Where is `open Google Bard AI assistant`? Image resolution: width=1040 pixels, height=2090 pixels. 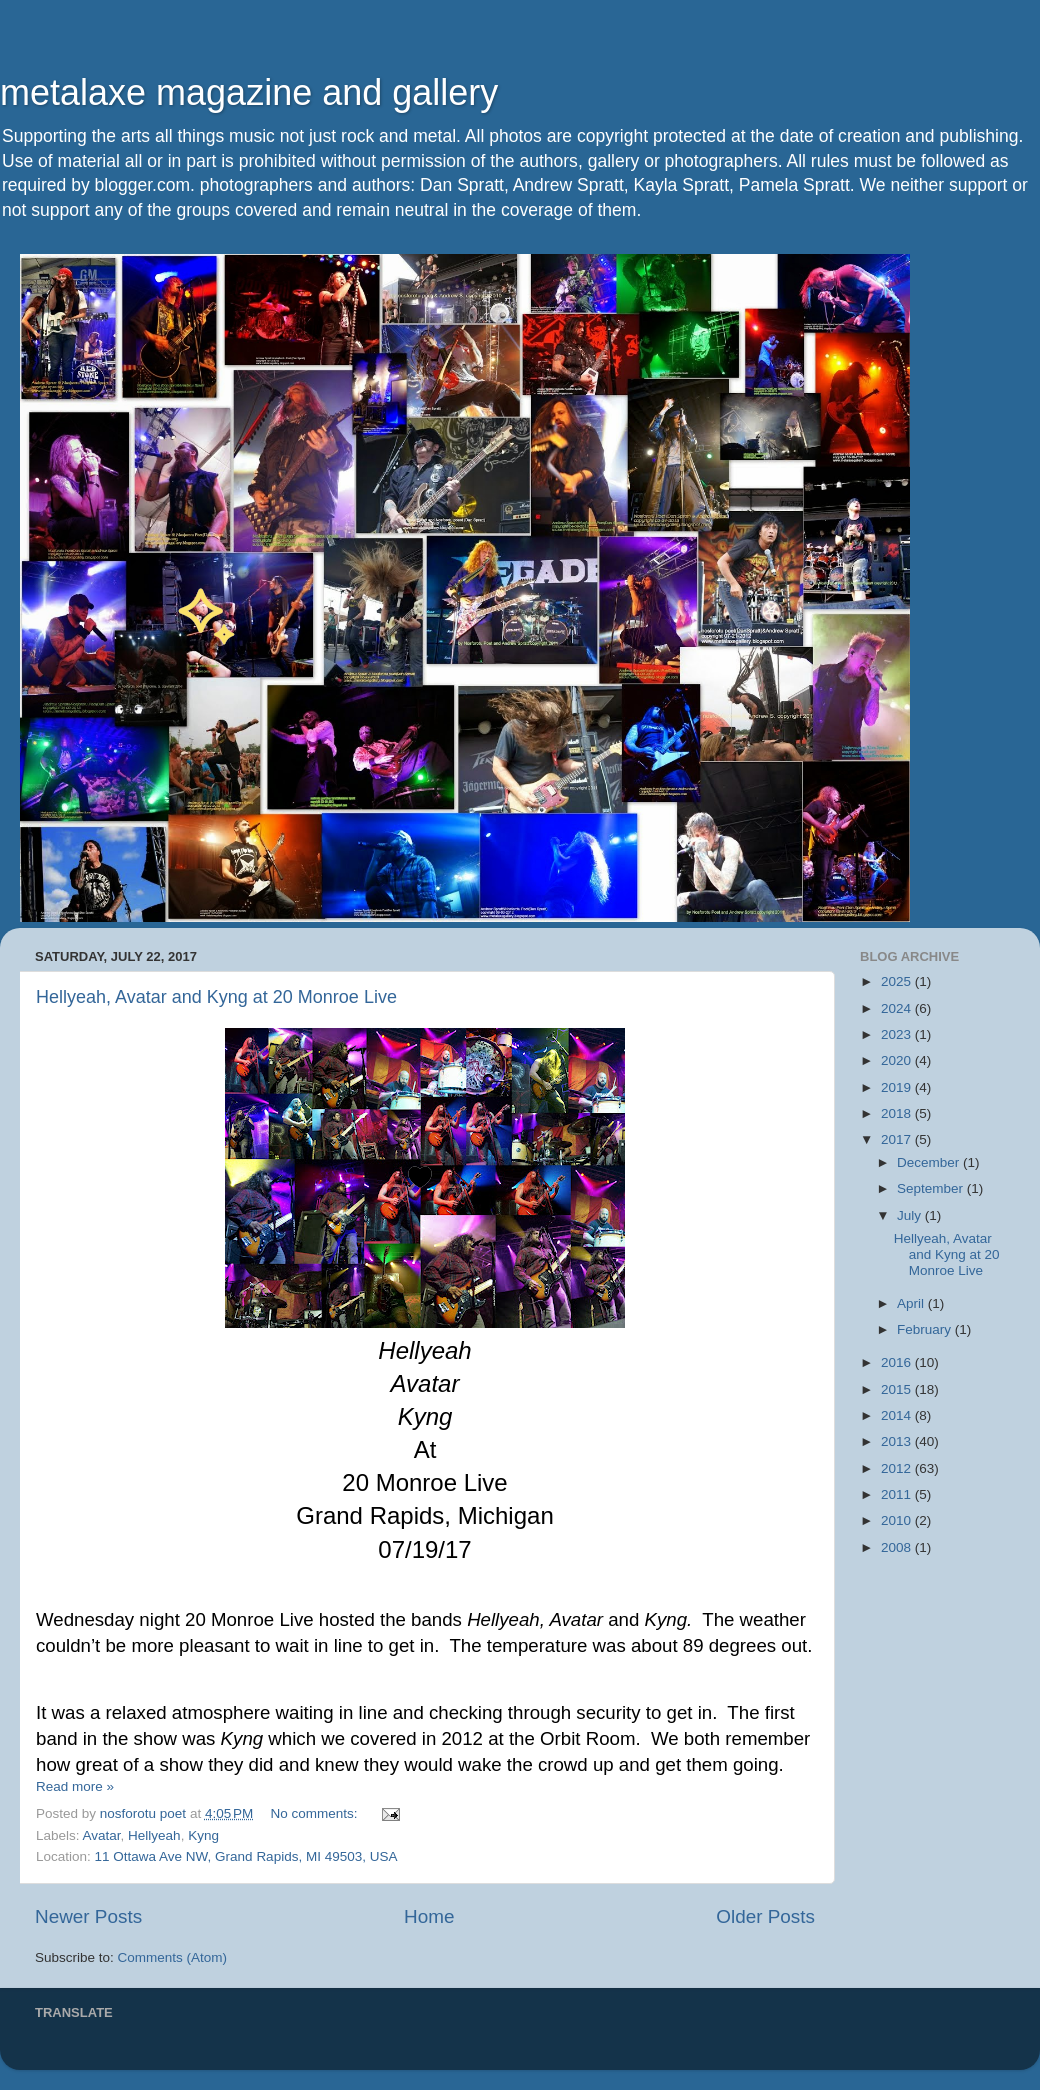 open Google Bard AI assistant is located at coordinates (206, 616).